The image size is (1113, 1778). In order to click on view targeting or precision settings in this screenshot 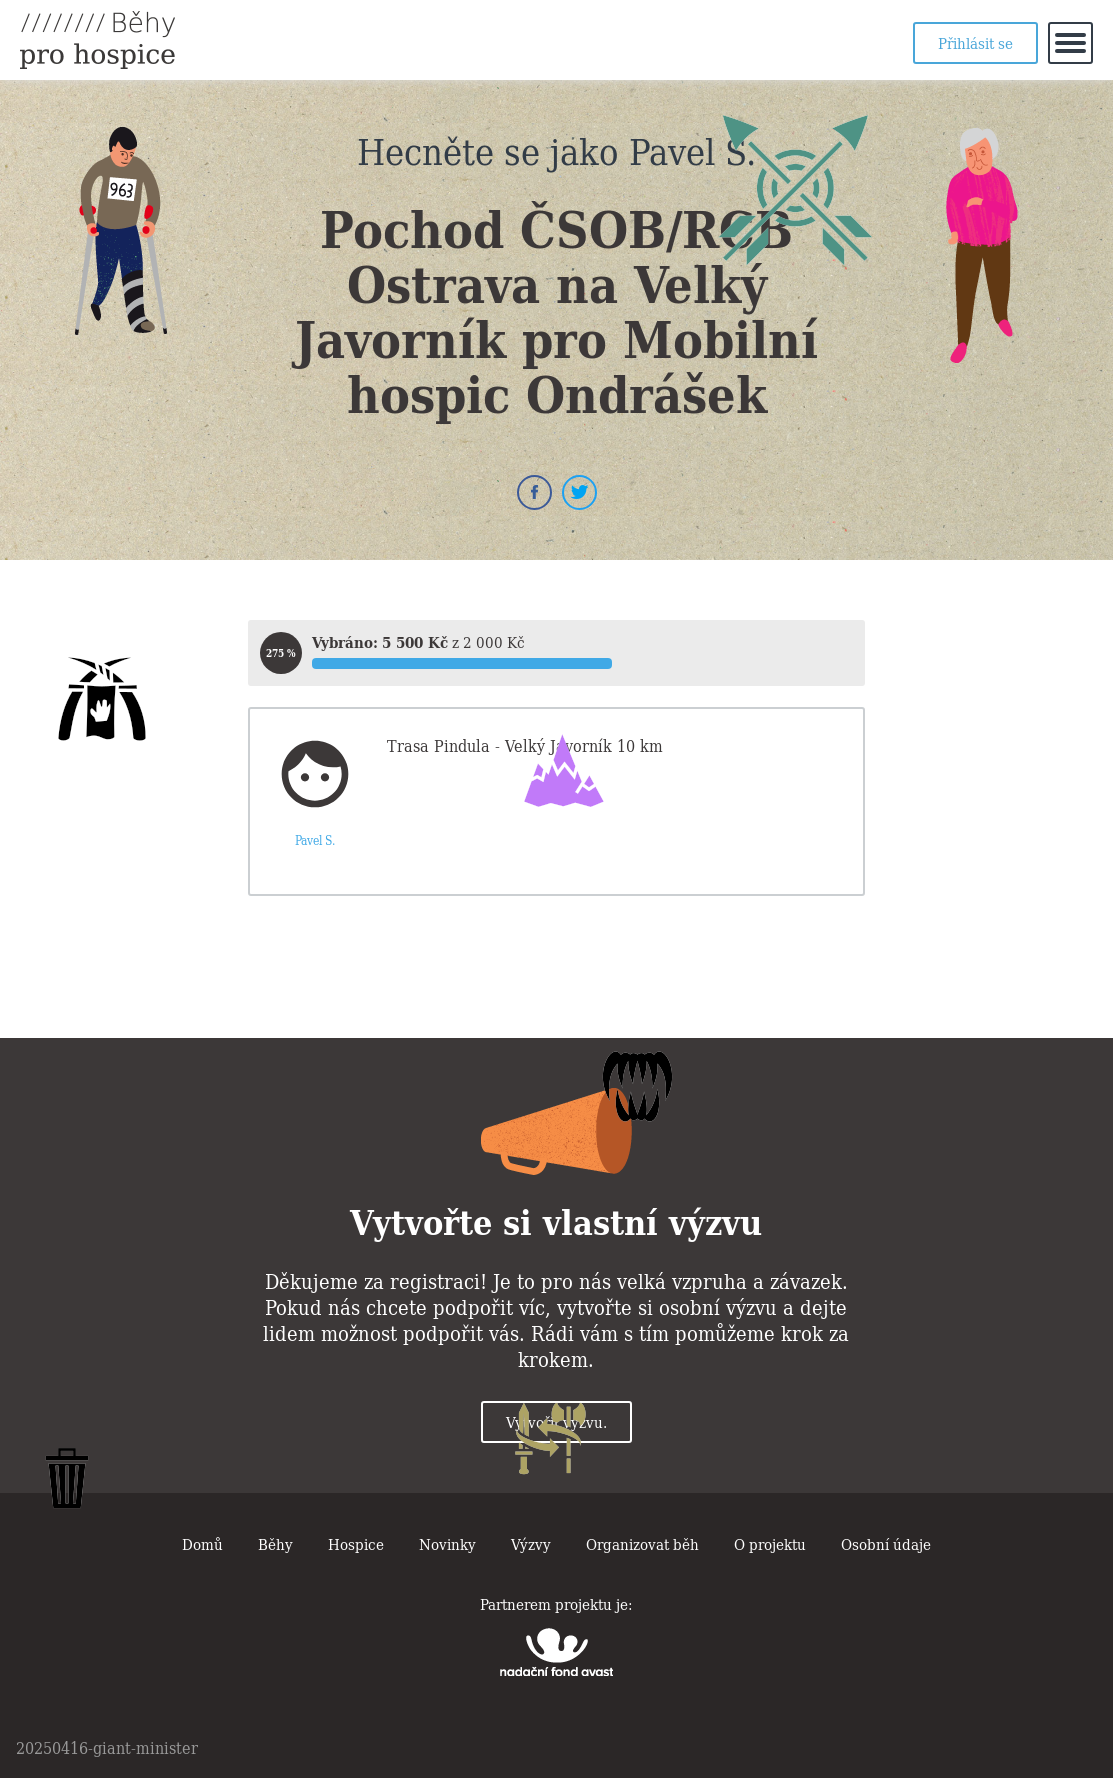, I will do `click(795, 188)`.